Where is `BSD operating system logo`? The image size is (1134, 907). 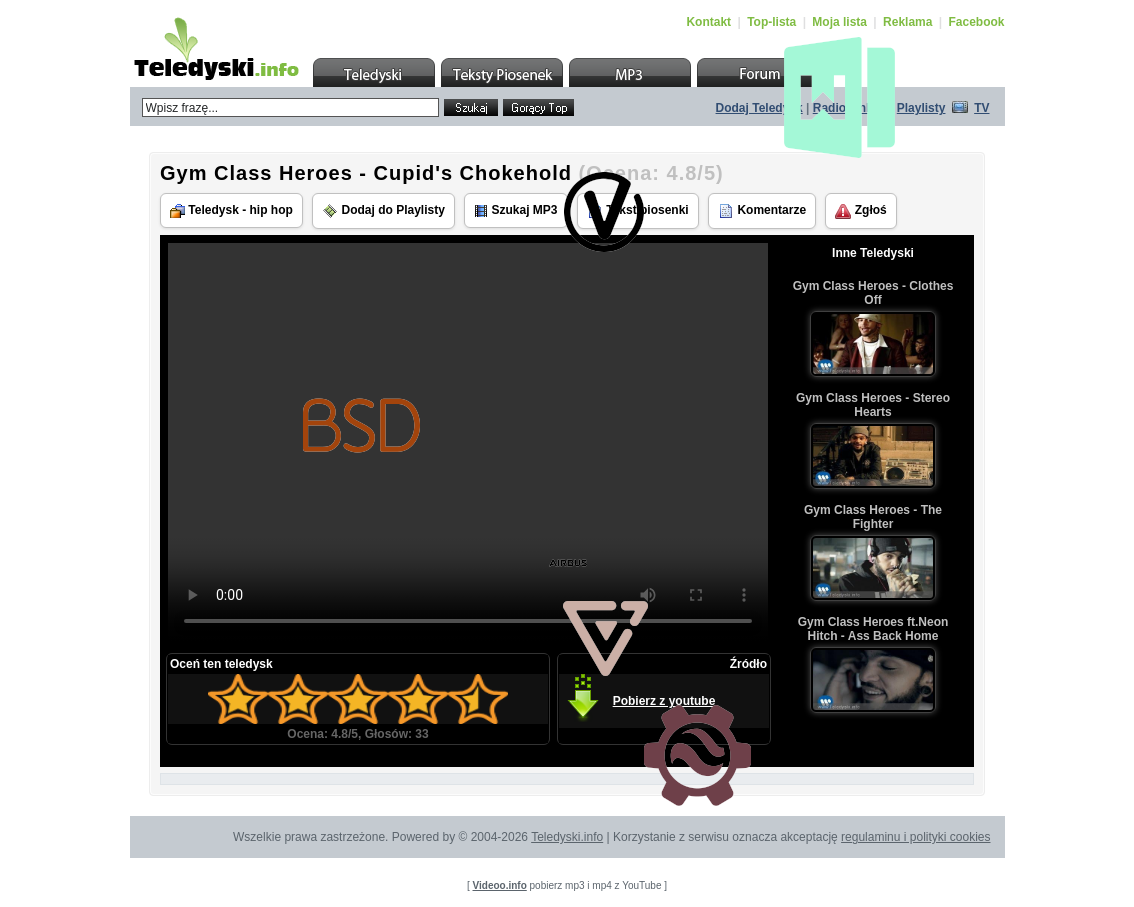 BSD operating system logo is located at coordinates (361, 425).